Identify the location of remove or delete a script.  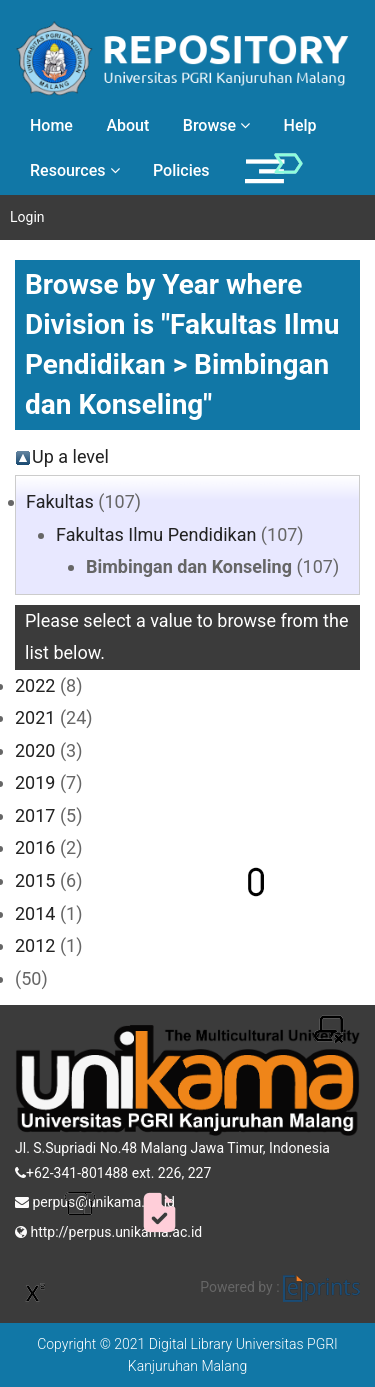
(328, 1028).